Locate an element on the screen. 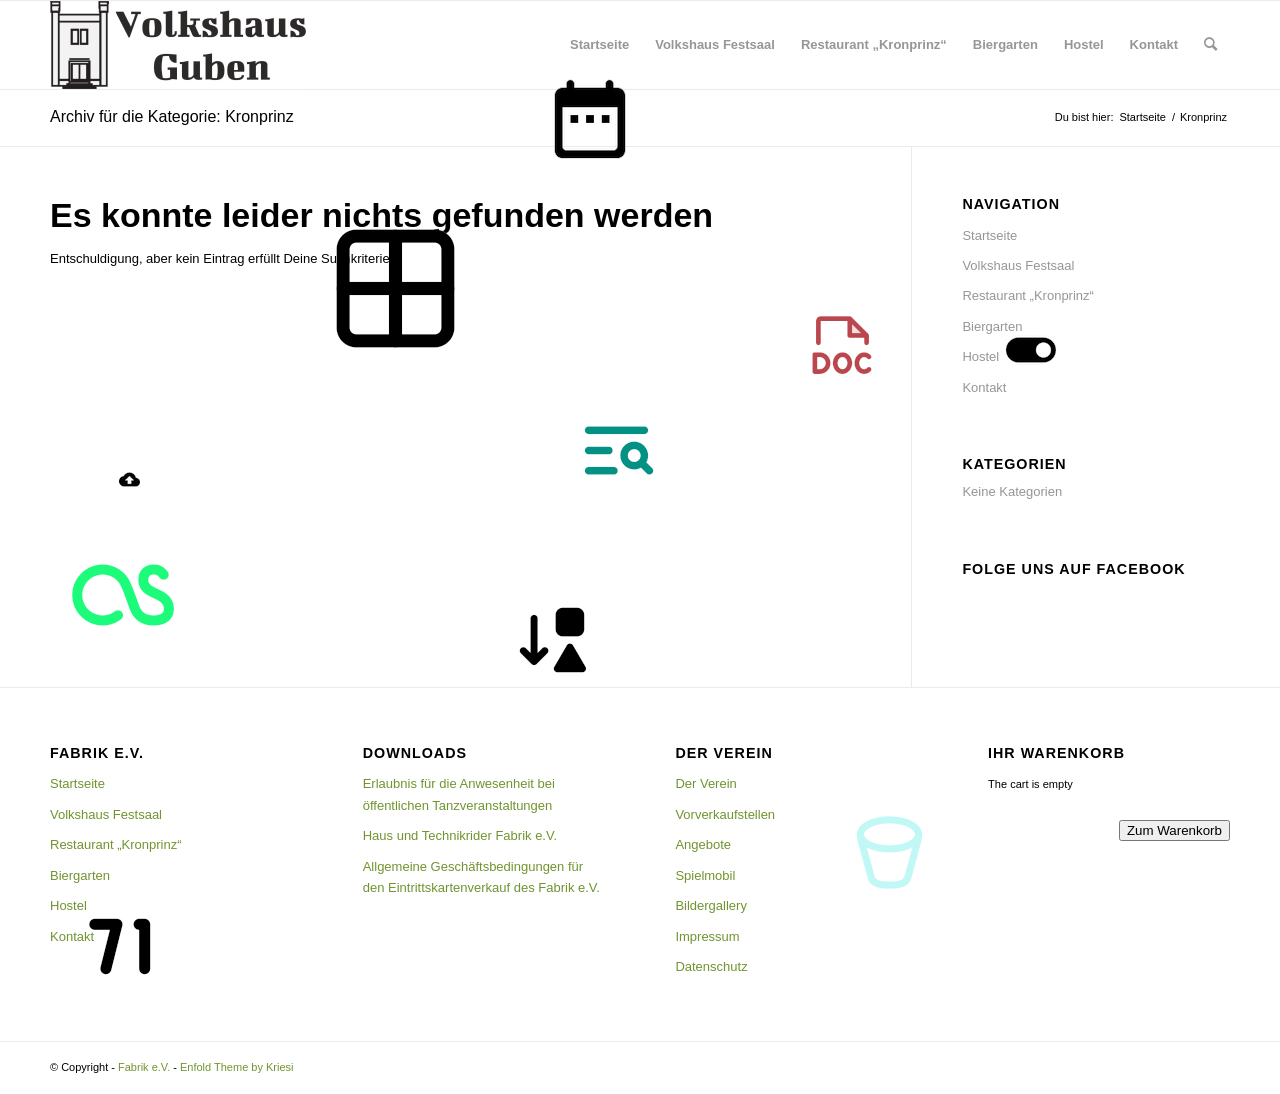  open a document file is located at coordinates (842, 347).